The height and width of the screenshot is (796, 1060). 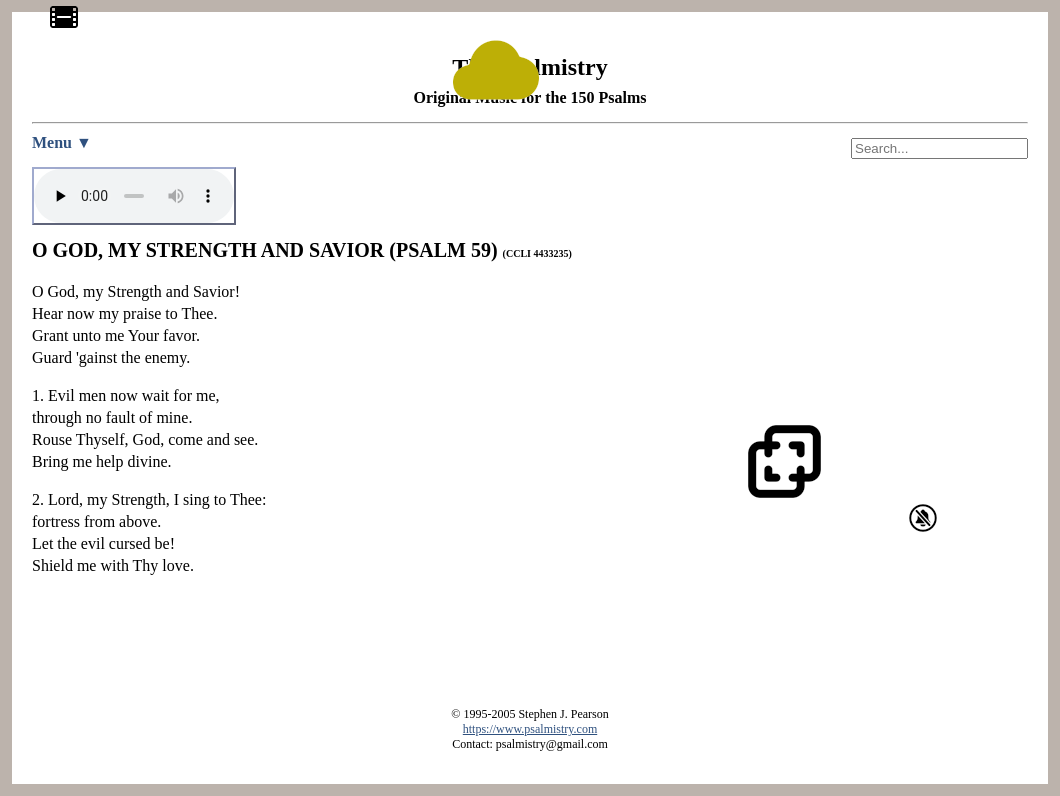 What do you see at coordinates (923, 518) in the screenshot?
I see `mute notifications` at bounding box center [923, 518].